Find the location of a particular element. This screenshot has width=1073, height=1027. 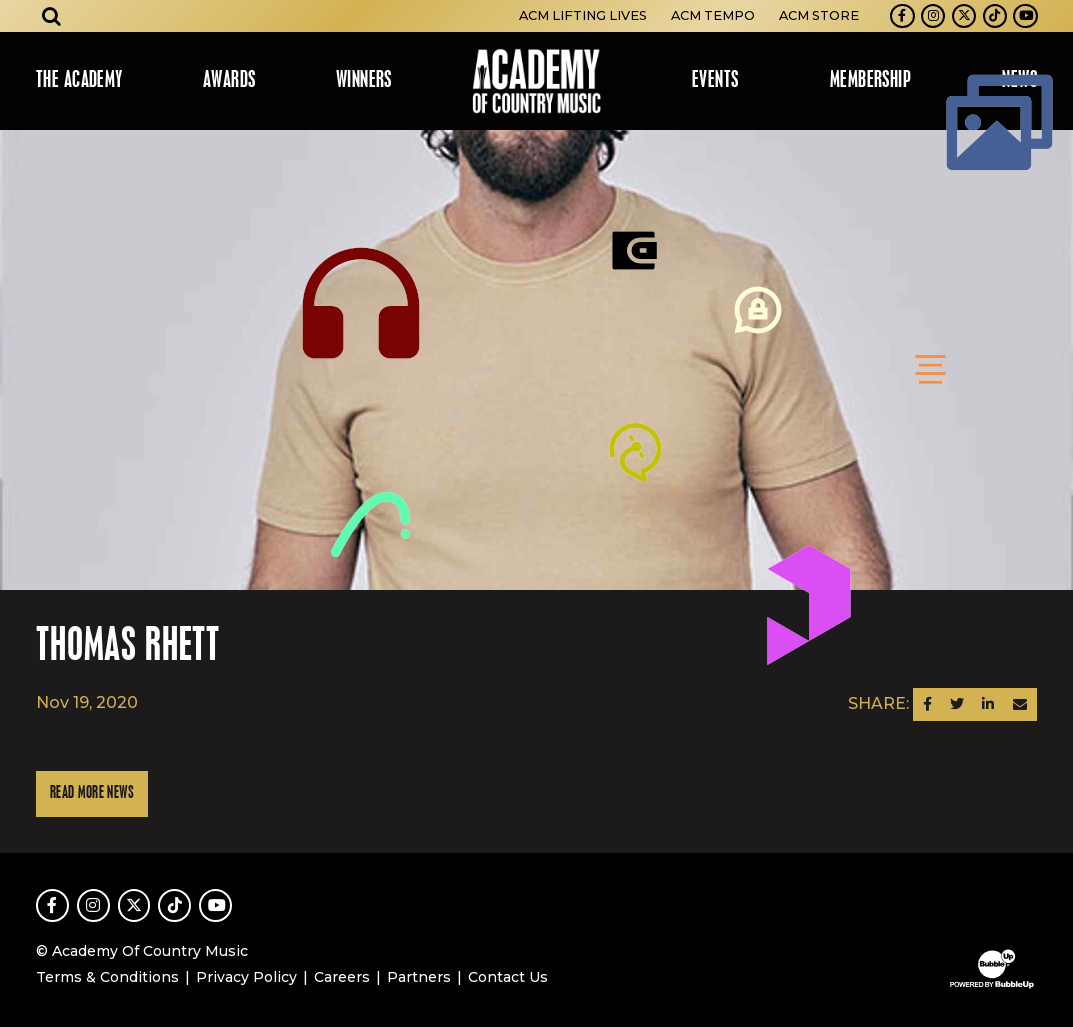

access audio or music playback is located at coordinates (361, 306).